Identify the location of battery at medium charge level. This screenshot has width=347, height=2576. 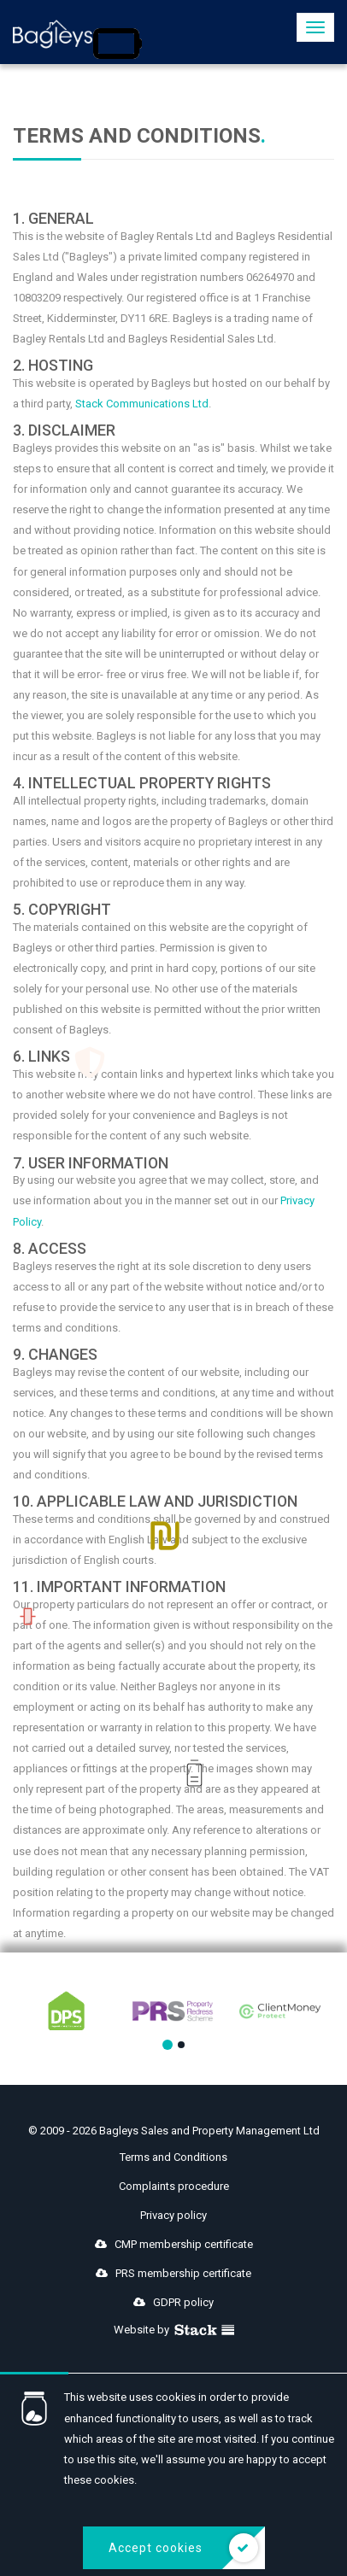
(194, 1773).